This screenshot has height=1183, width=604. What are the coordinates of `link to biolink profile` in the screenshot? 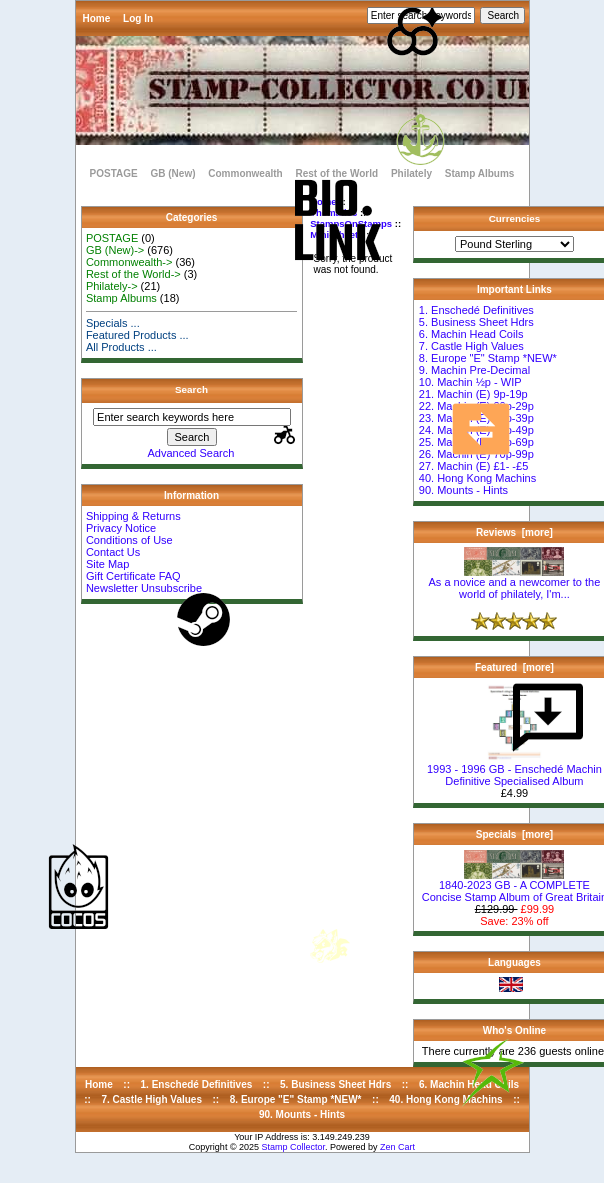 It's located at (338, 220).